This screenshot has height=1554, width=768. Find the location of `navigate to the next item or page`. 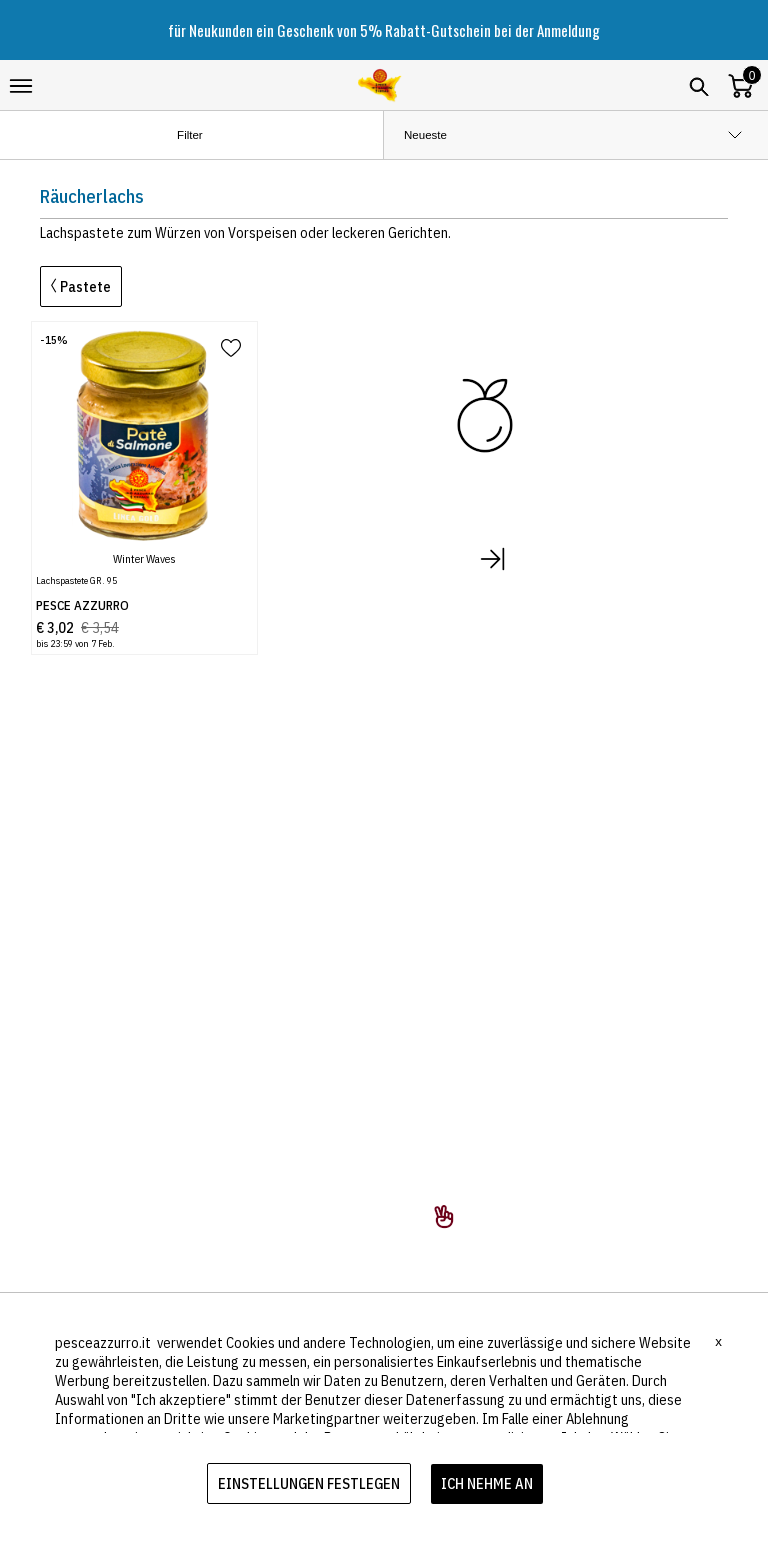

navigate to the next item or page is located at coordinates (493, 559).